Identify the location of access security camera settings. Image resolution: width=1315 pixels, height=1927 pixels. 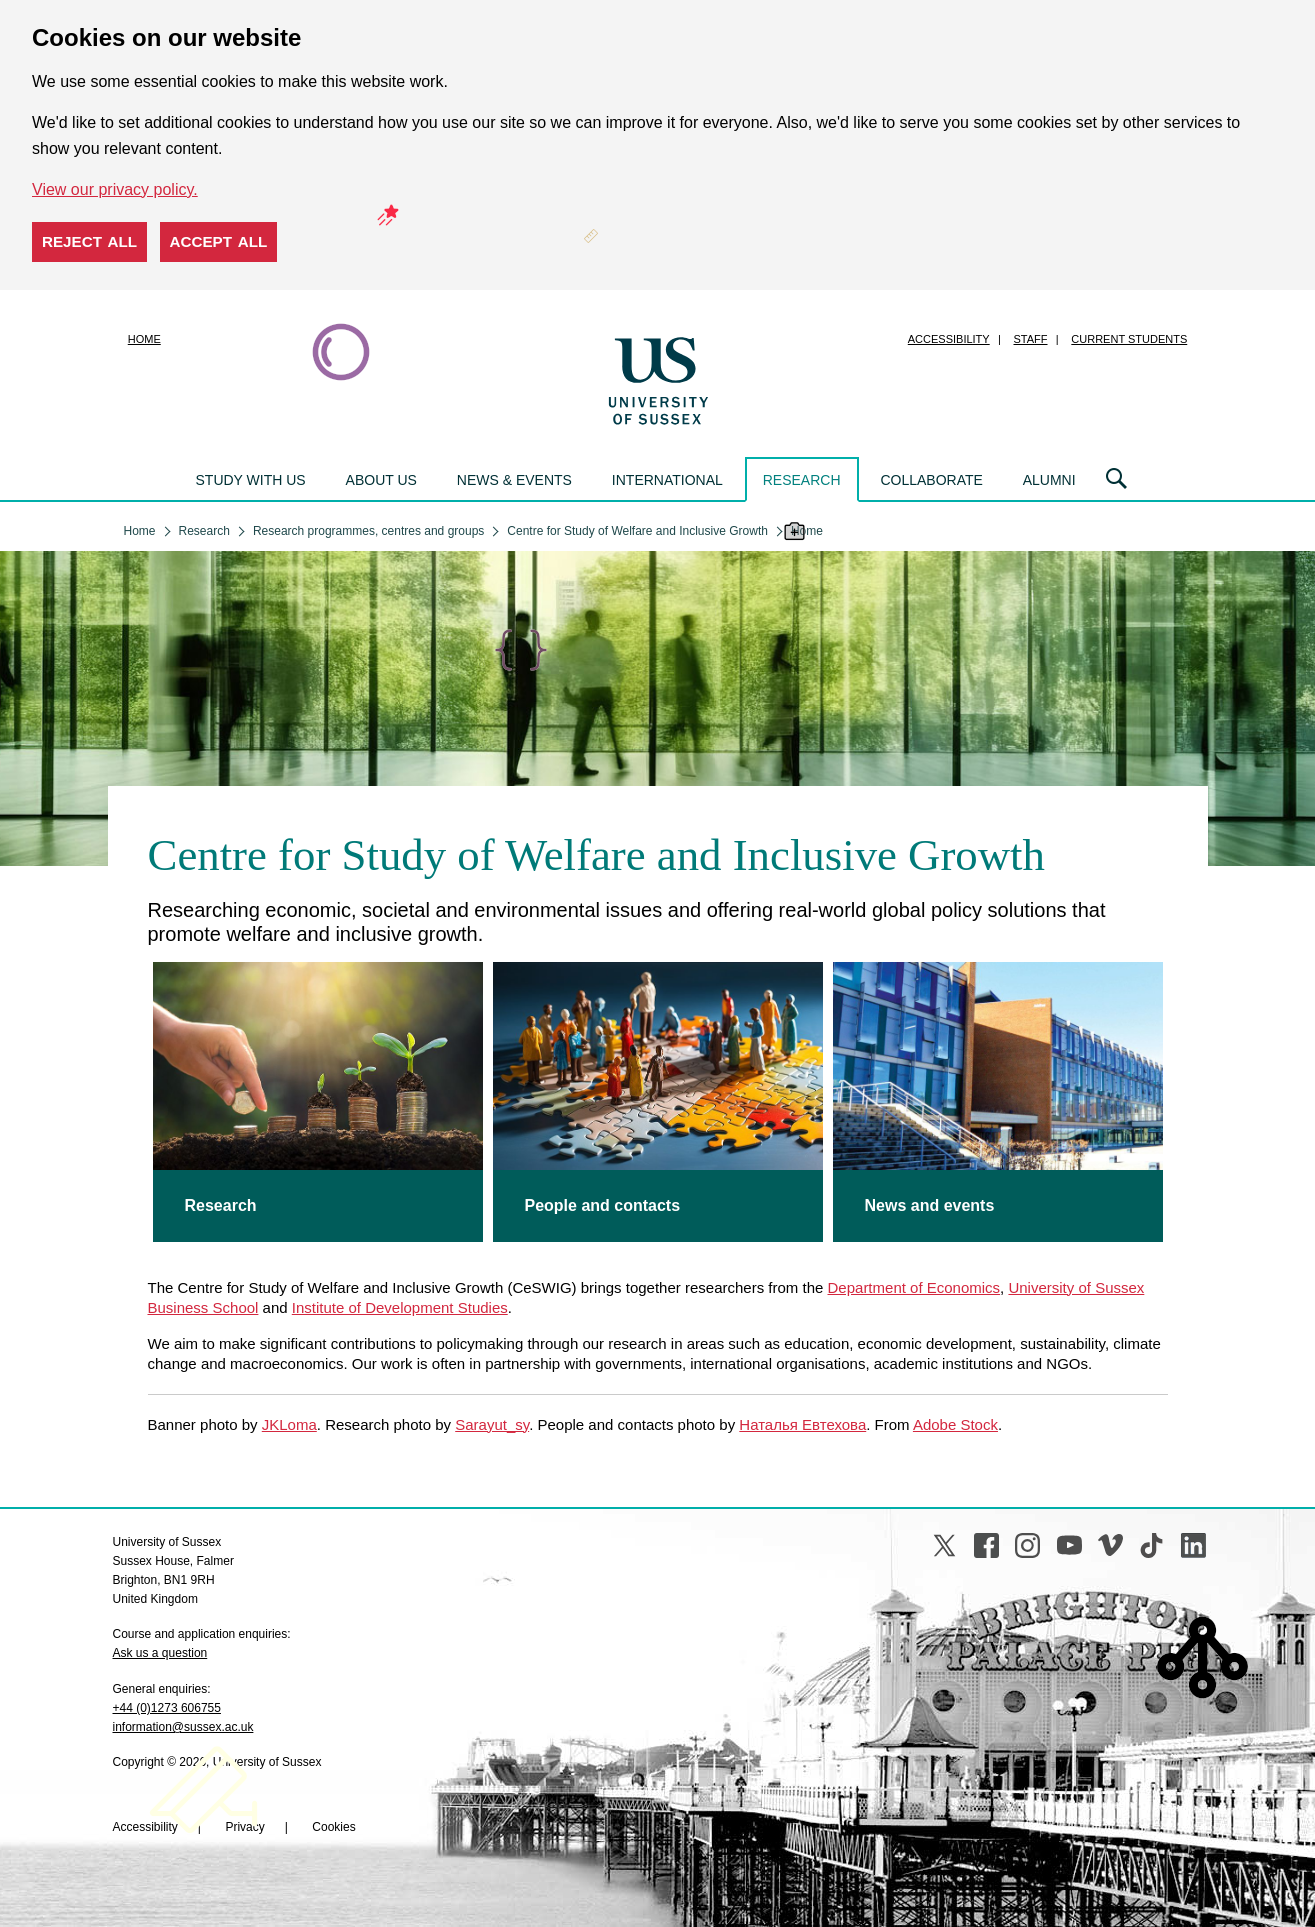
(203, 1796).